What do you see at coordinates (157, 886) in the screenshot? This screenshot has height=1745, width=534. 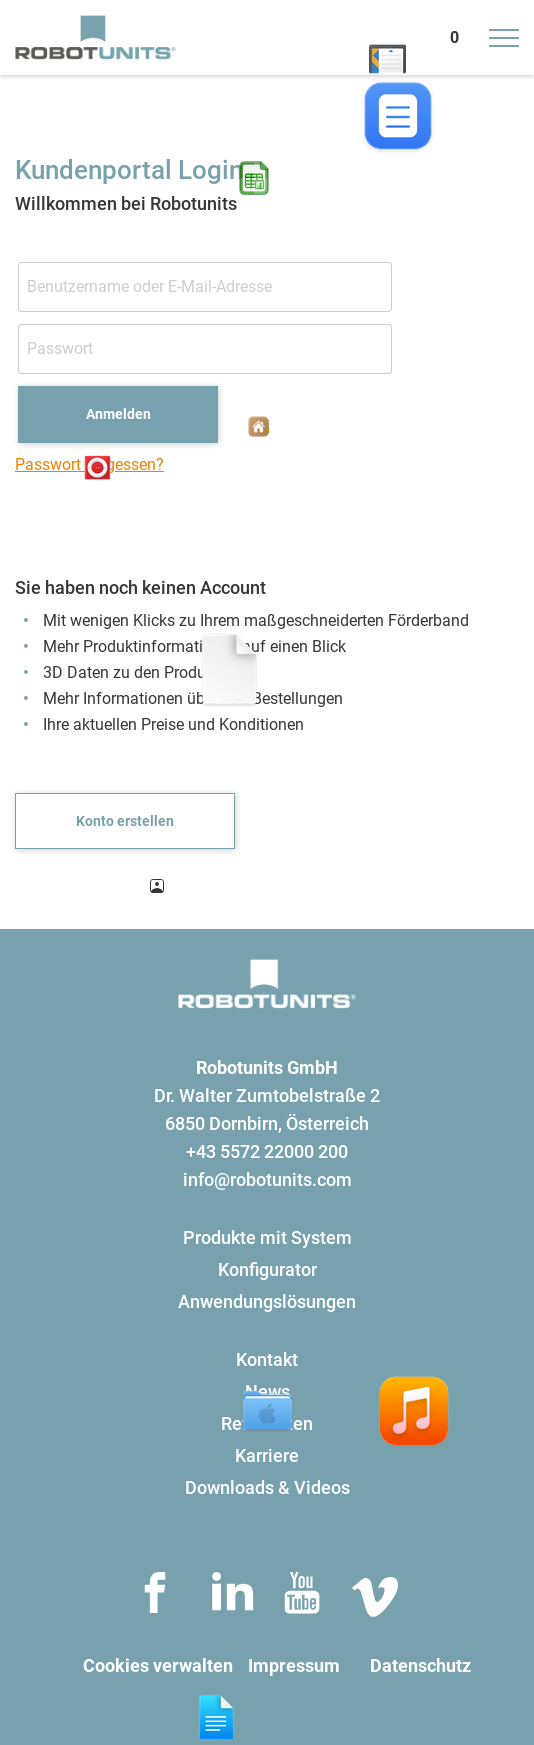 I see `configure login screen settings` at bounding box center [157, 886].